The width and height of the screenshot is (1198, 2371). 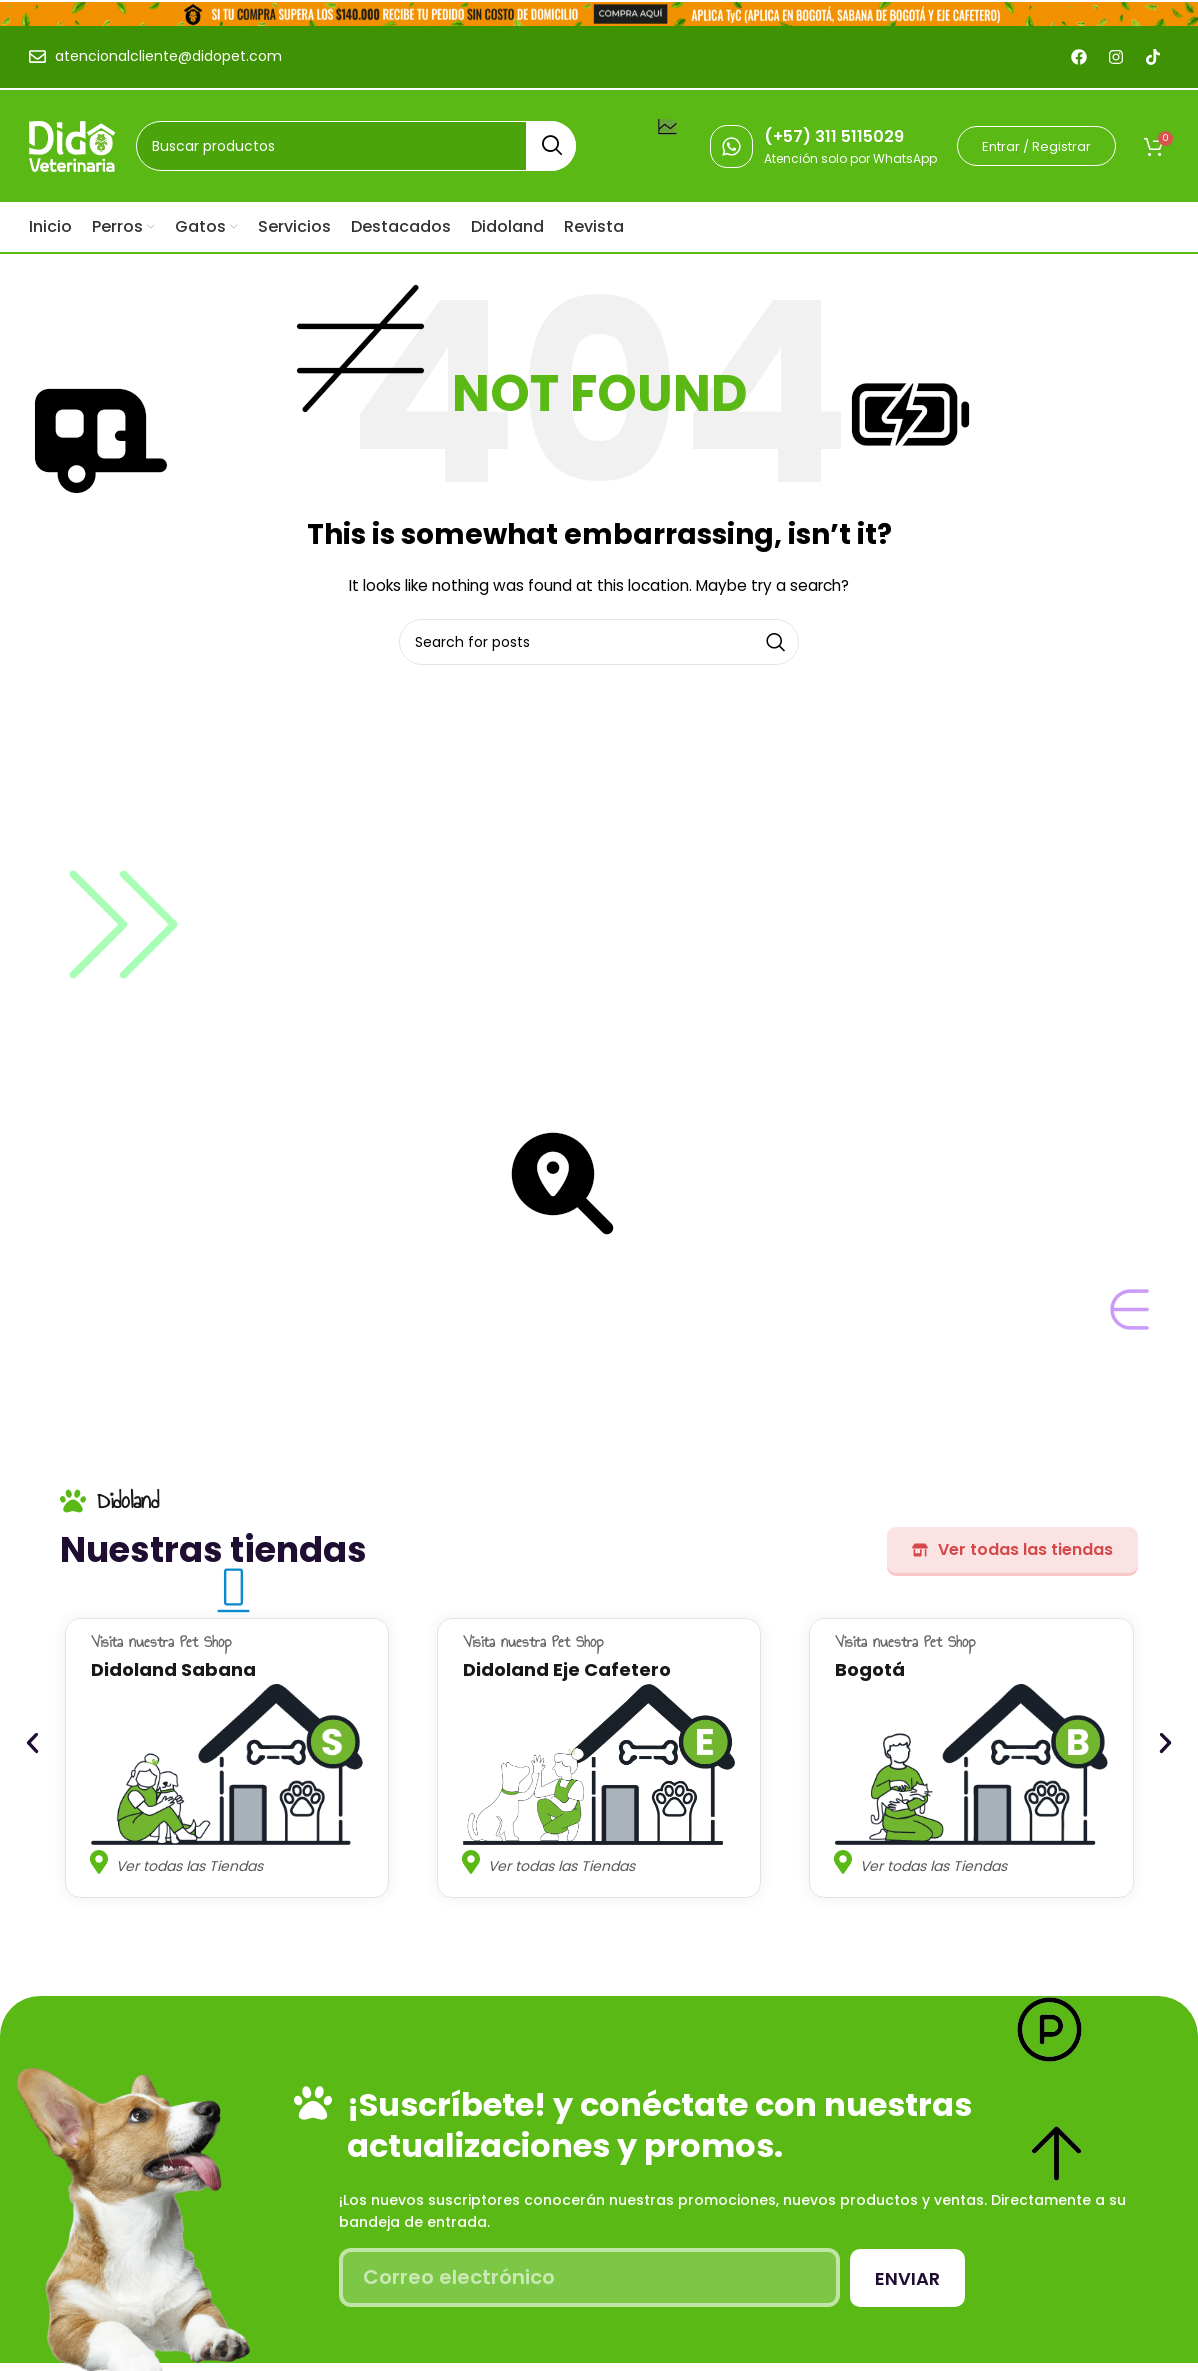 I want to click on indicates parking availability or location, so click(x=1049, y=2029).